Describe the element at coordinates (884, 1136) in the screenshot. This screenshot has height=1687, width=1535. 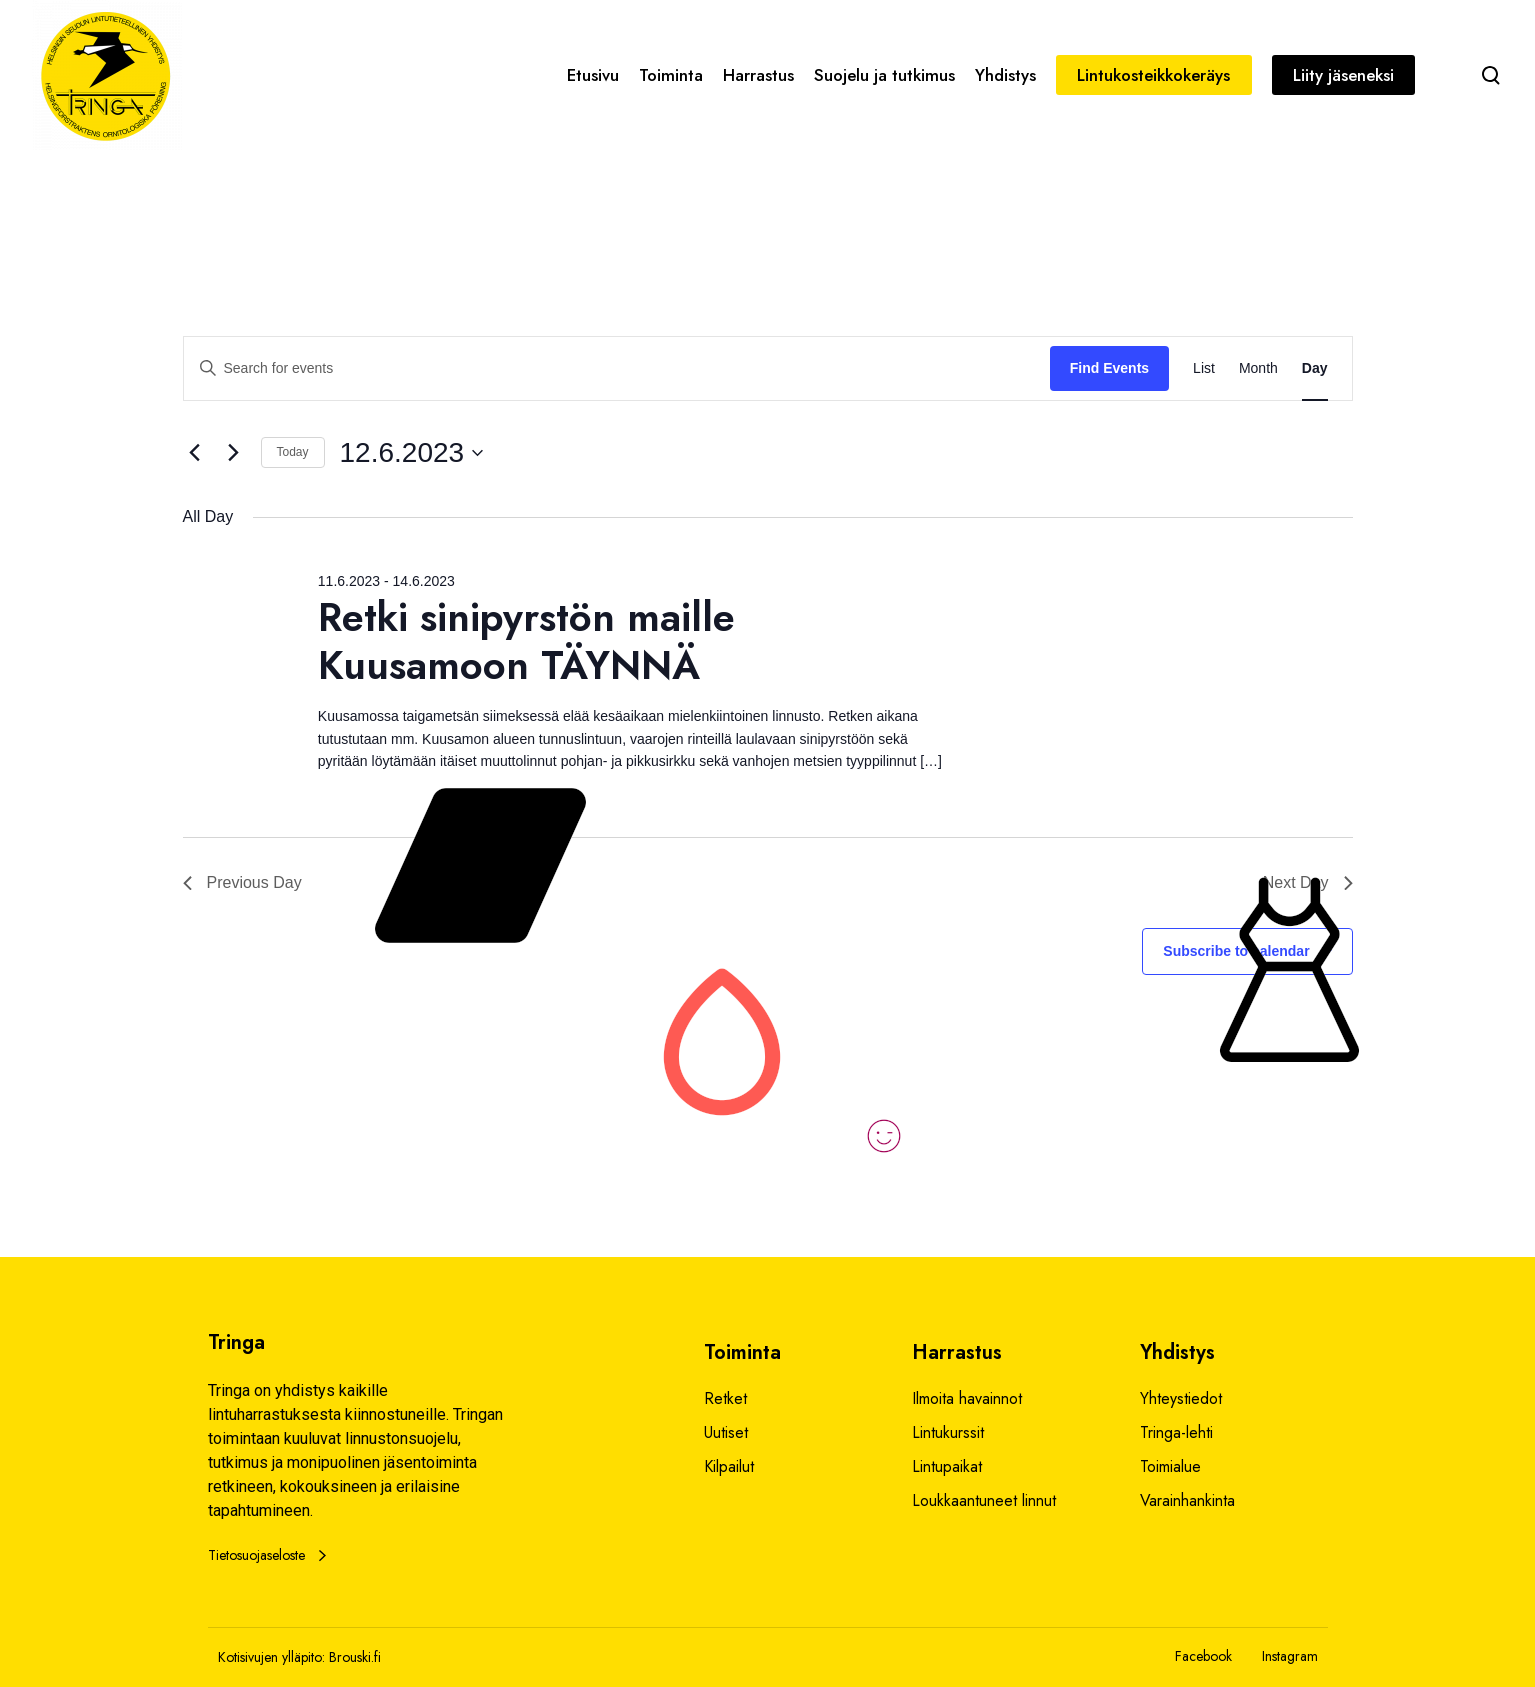
I see `insert a winking emoji or emoticon` at that location.